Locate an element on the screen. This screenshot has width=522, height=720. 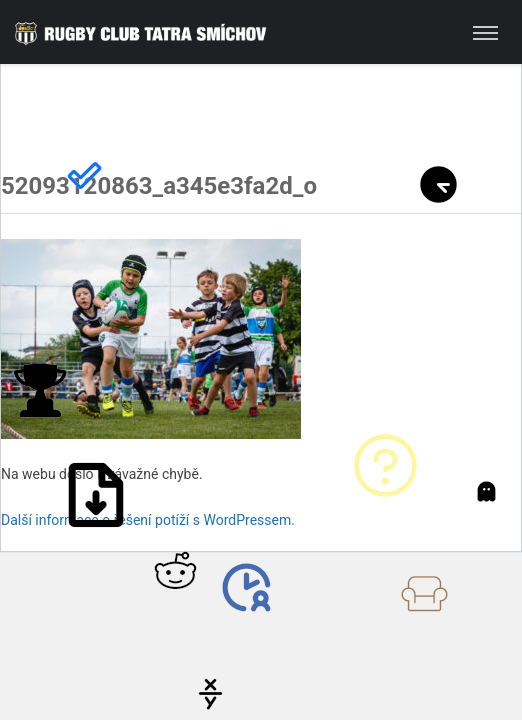
open the Reddit app is located at coordinates (175, 572).